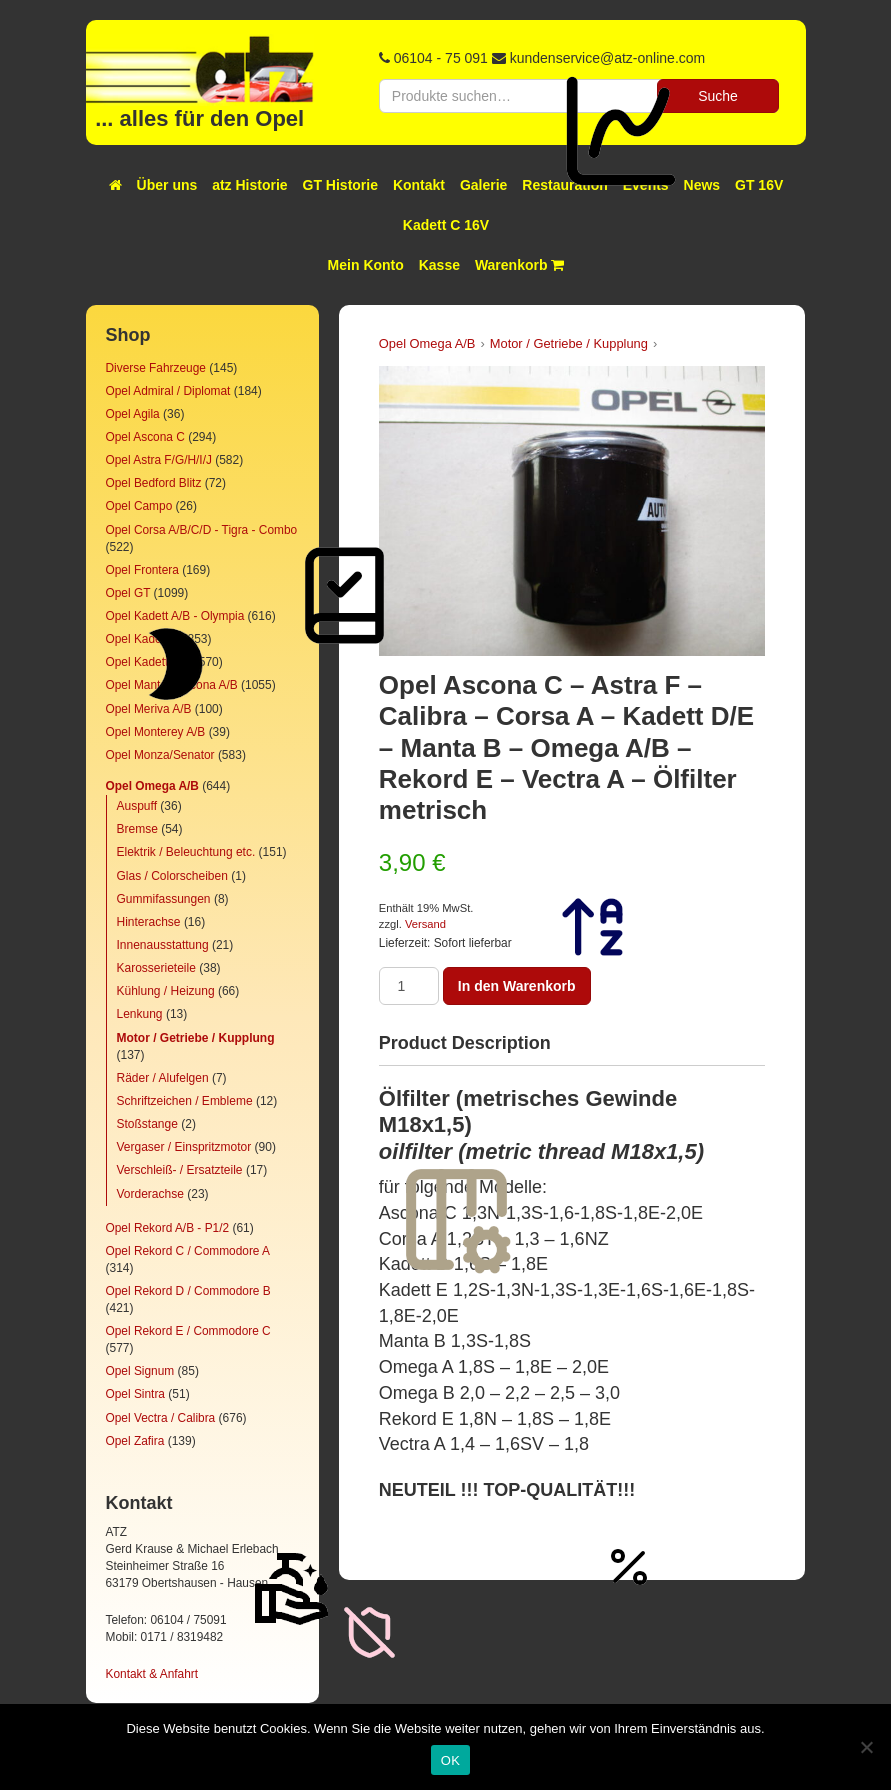 Image resolution: width=891 pixels, height=1790 pixels. Describe the element at coordinates (174, 664) in the screenshot. I see `toggle dark mode or night theme` at that location.